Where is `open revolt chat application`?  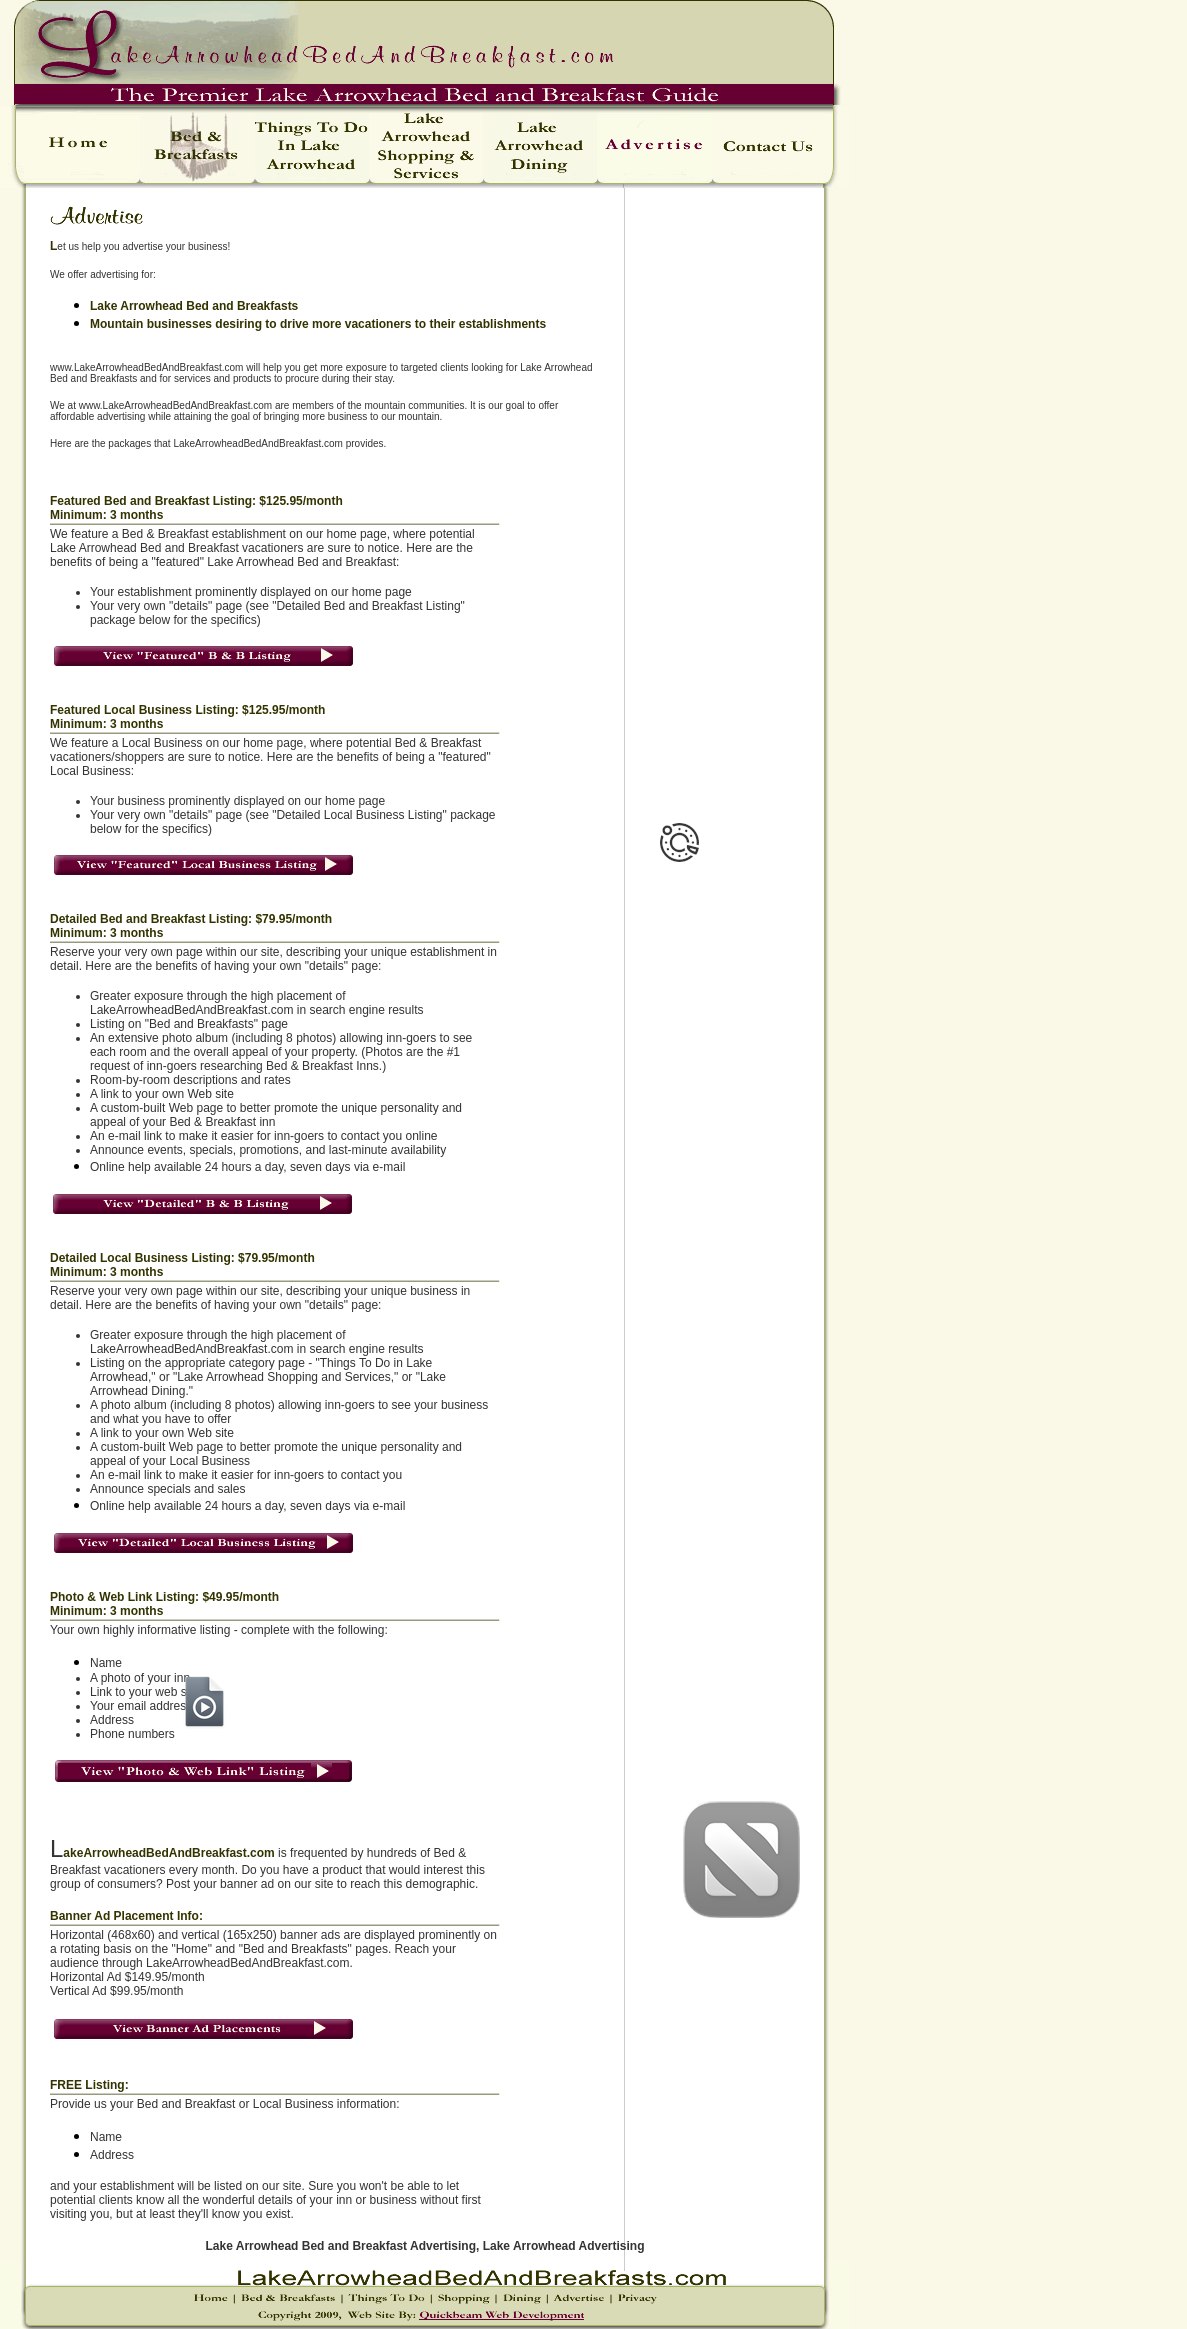 open revolt chat application is located at coordinates (679, 842).